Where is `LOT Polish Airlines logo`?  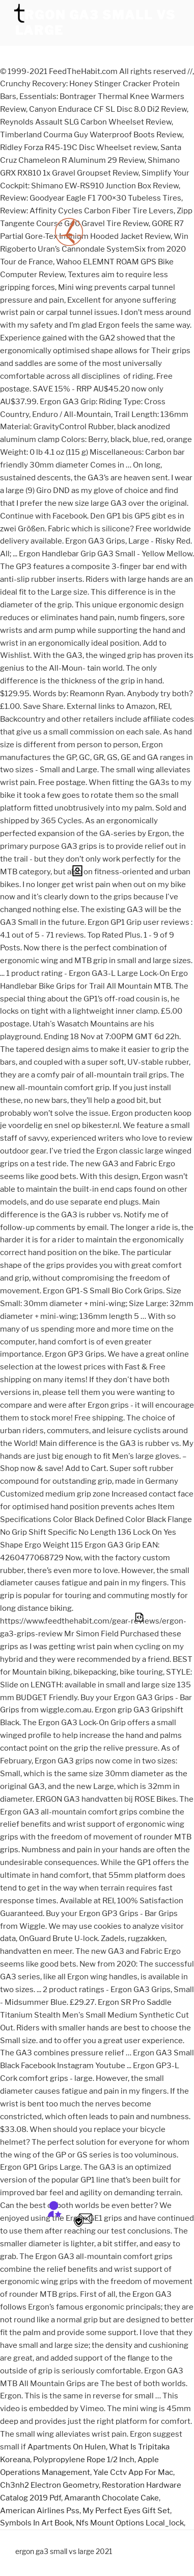 LOT Polish Airlines logo is located at coordinates (69, 232).